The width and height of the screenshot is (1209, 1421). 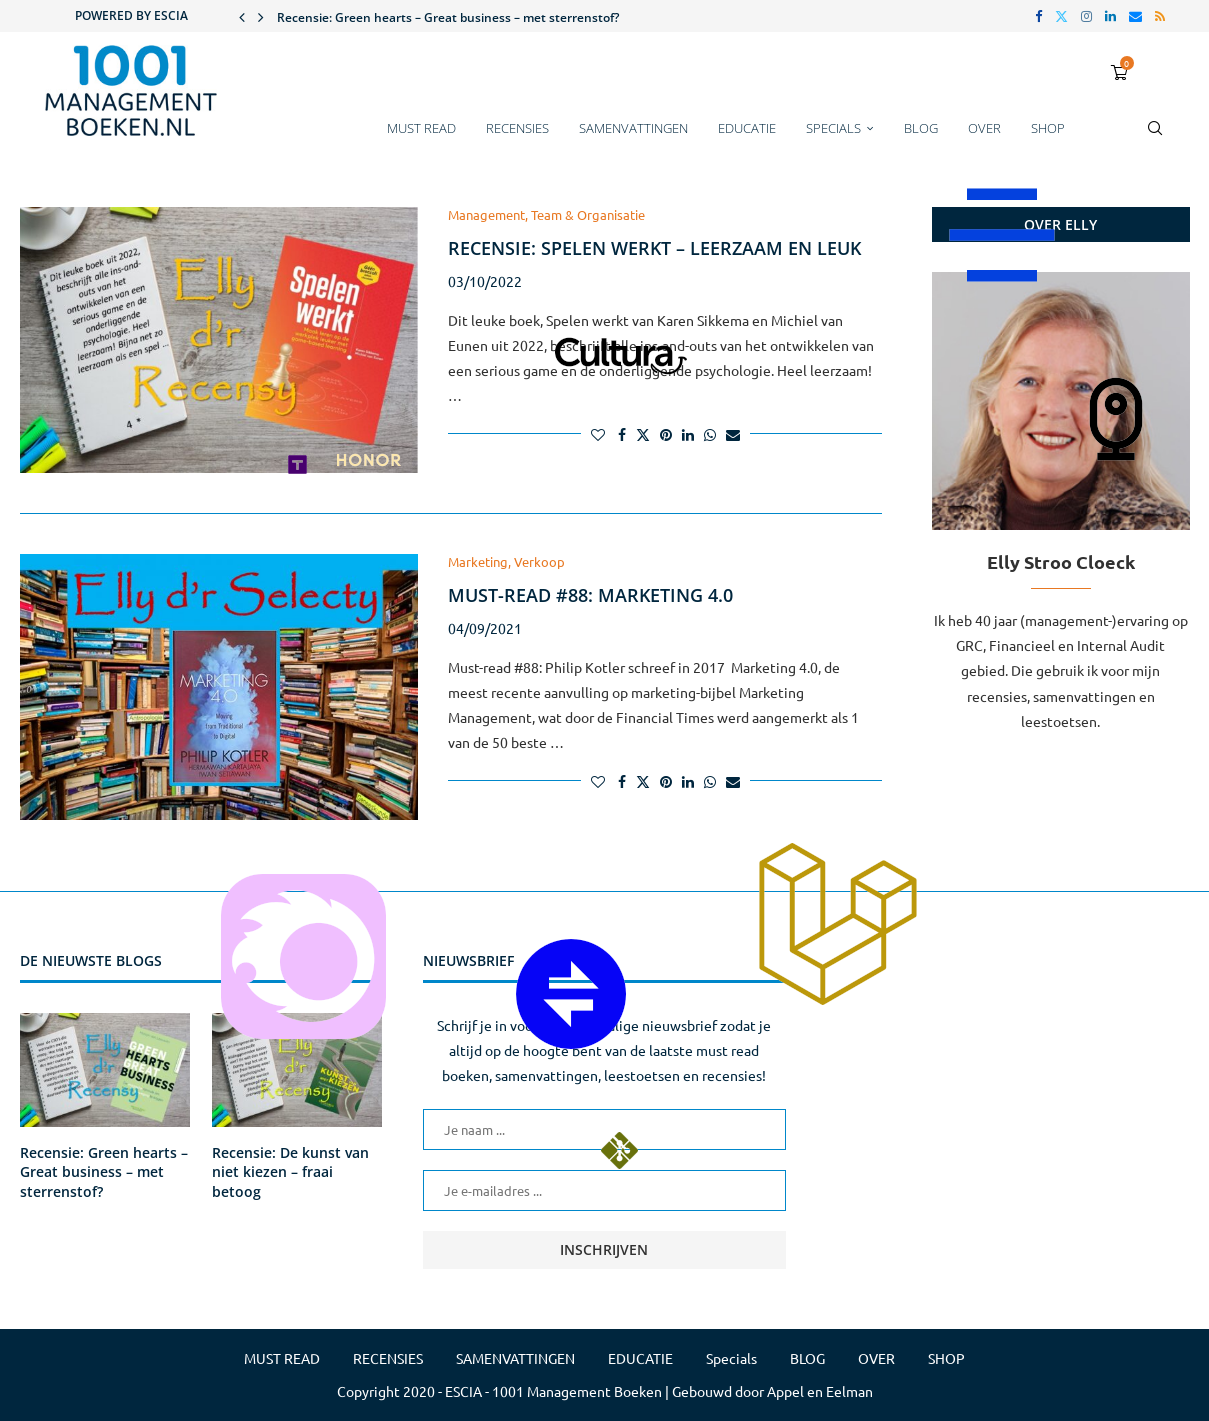 What do you see at coordinates (571, 994) in the screenshot?
I see `exchange or swap currencies` at bounding box center [571, 994].